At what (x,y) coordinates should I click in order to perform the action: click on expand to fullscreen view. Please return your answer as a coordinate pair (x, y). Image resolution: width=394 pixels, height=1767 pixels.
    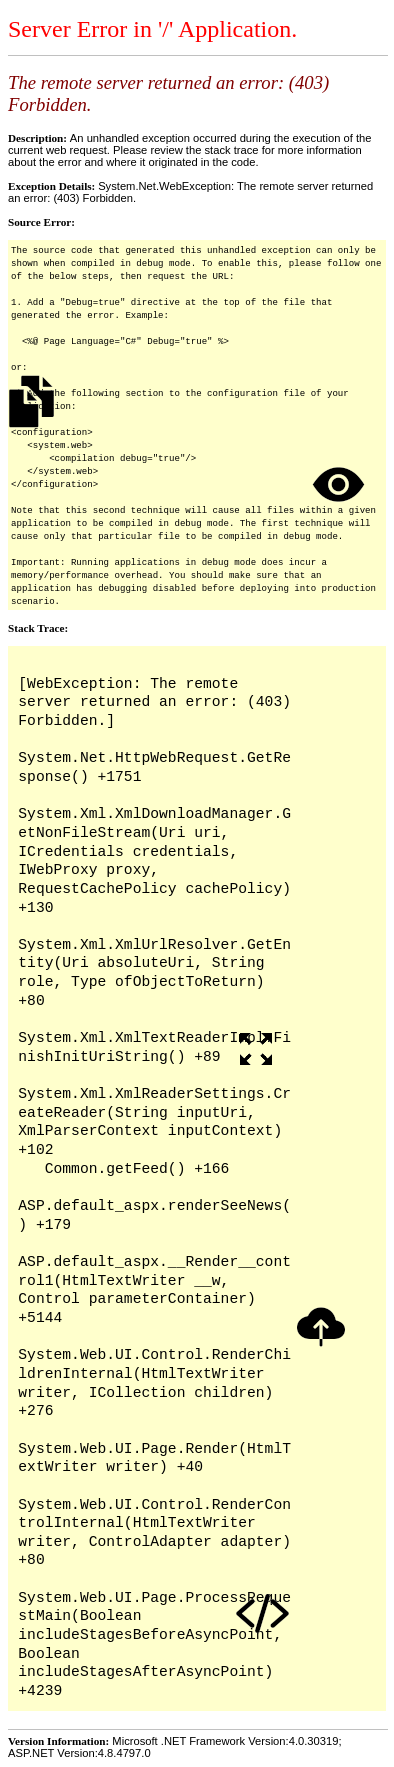
    Looking at the image, I should click on (256, 1049).